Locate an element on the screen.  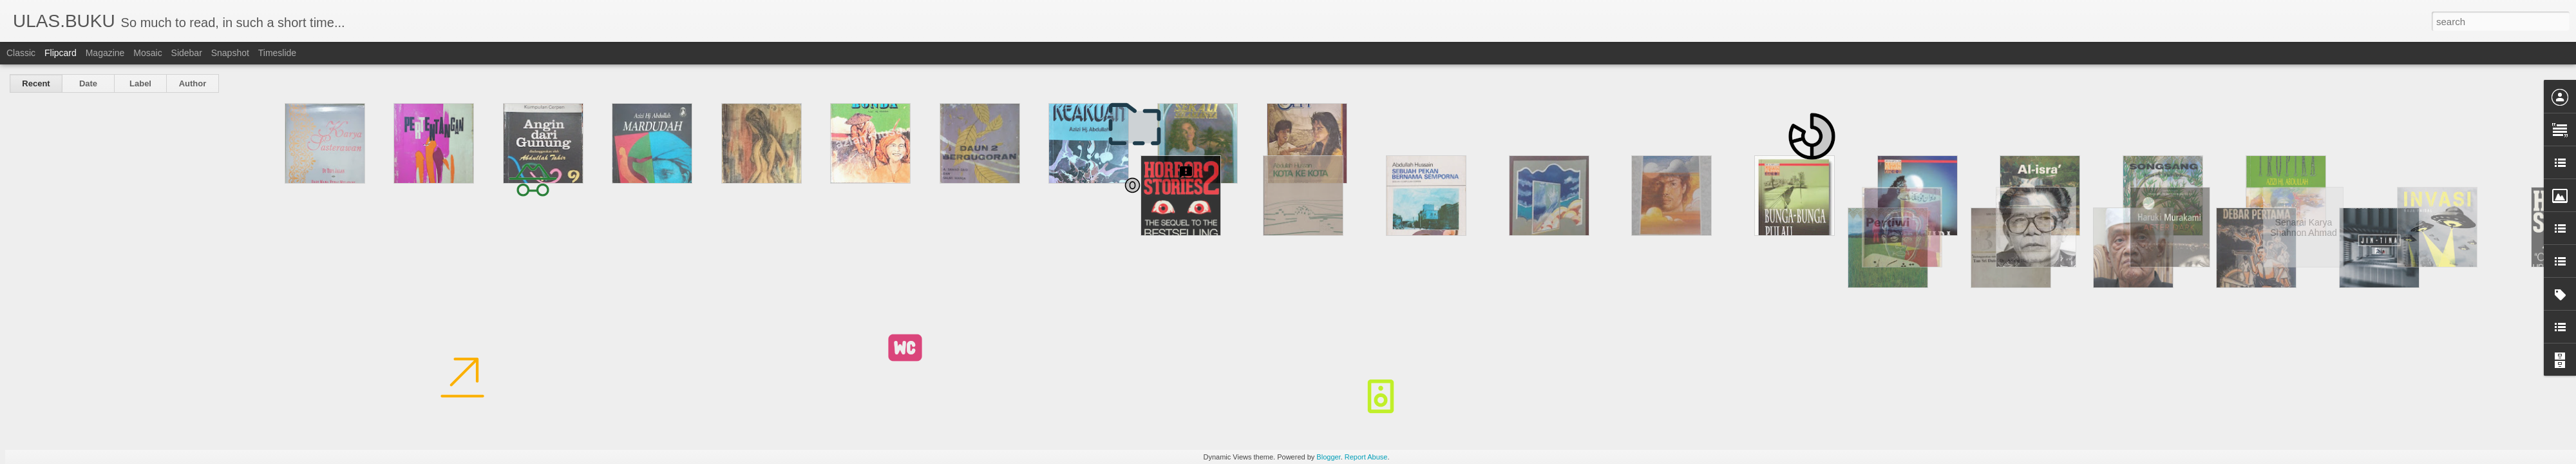
submit feedback or comments is located at coordinates (1186, 172).